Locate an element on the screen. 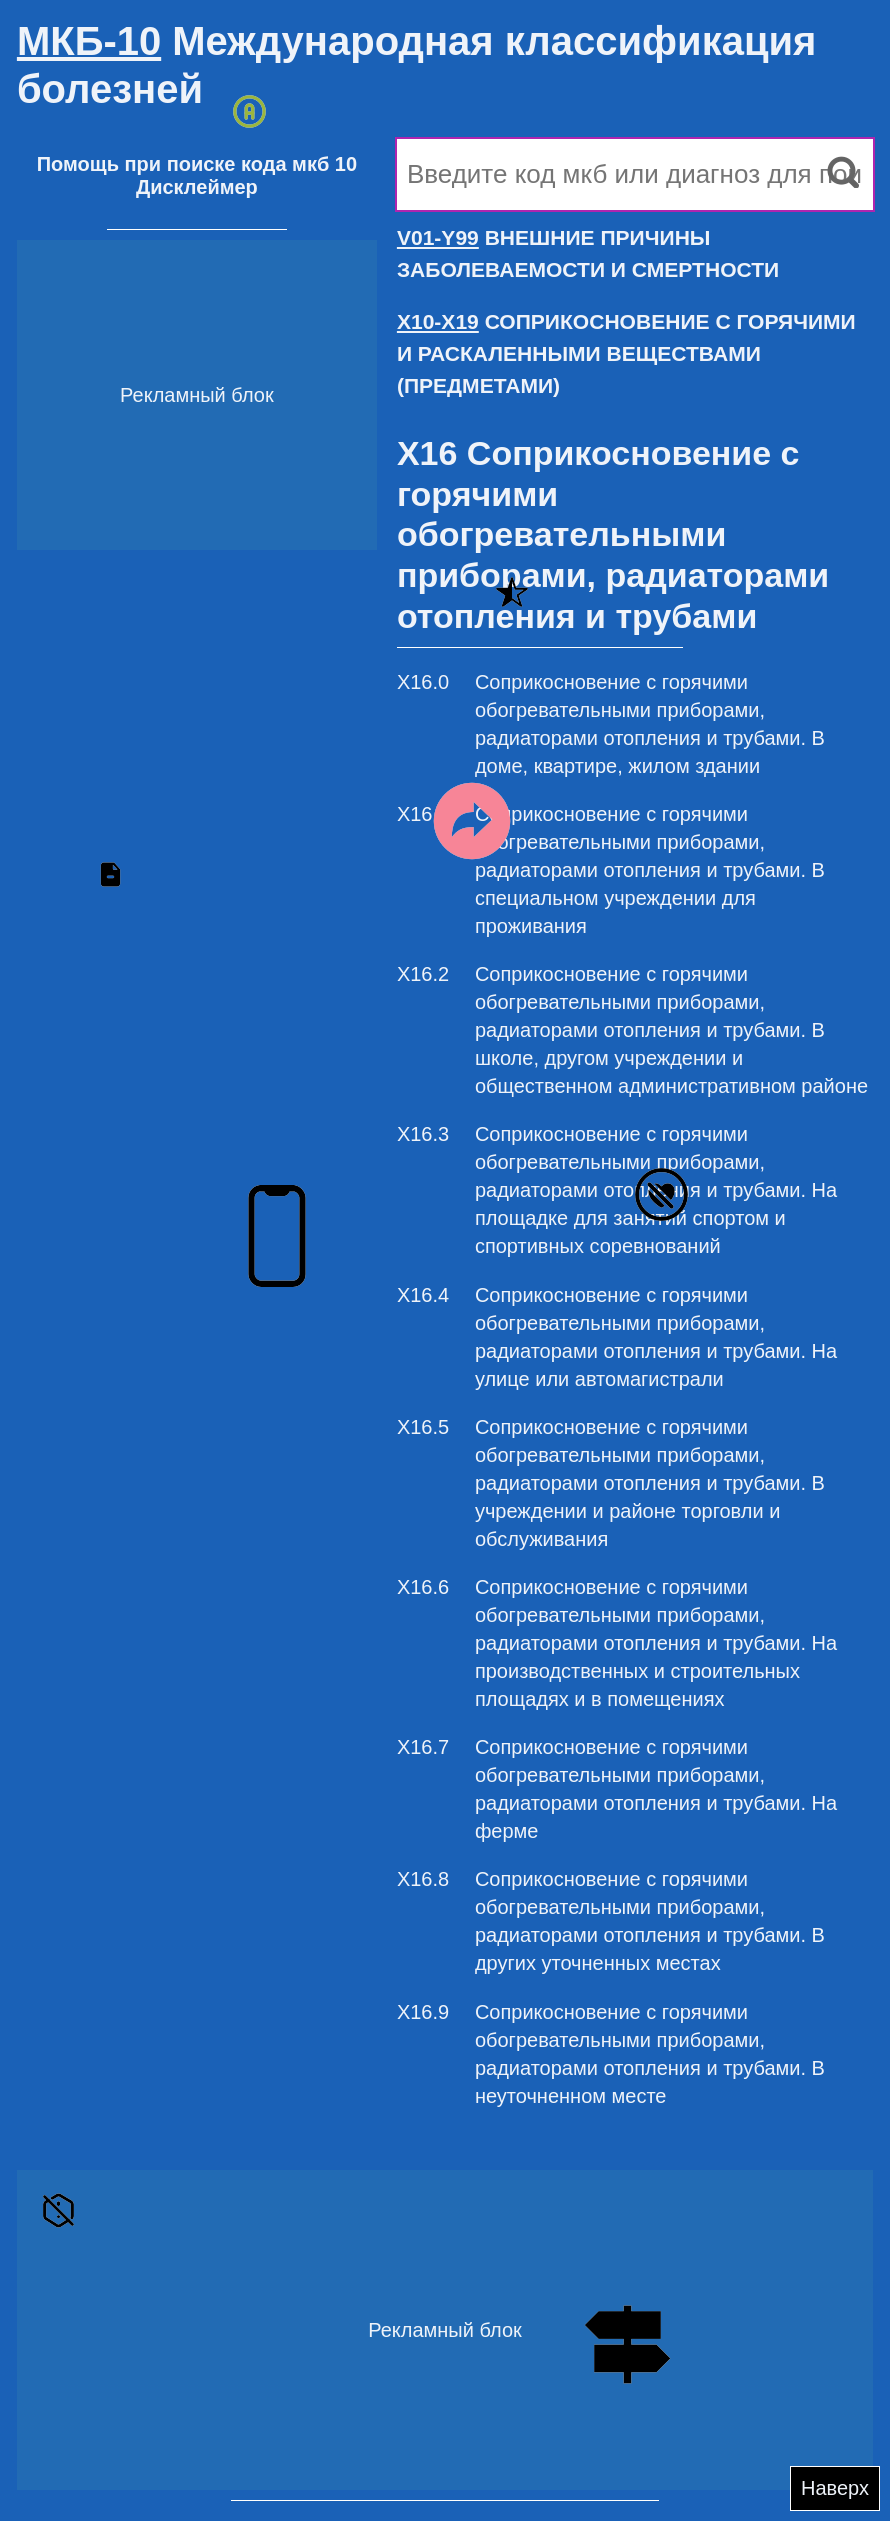 This screenshot has height=2521, width=890. dismiss or disable alert notifications is located at coordinates (58, 2210).